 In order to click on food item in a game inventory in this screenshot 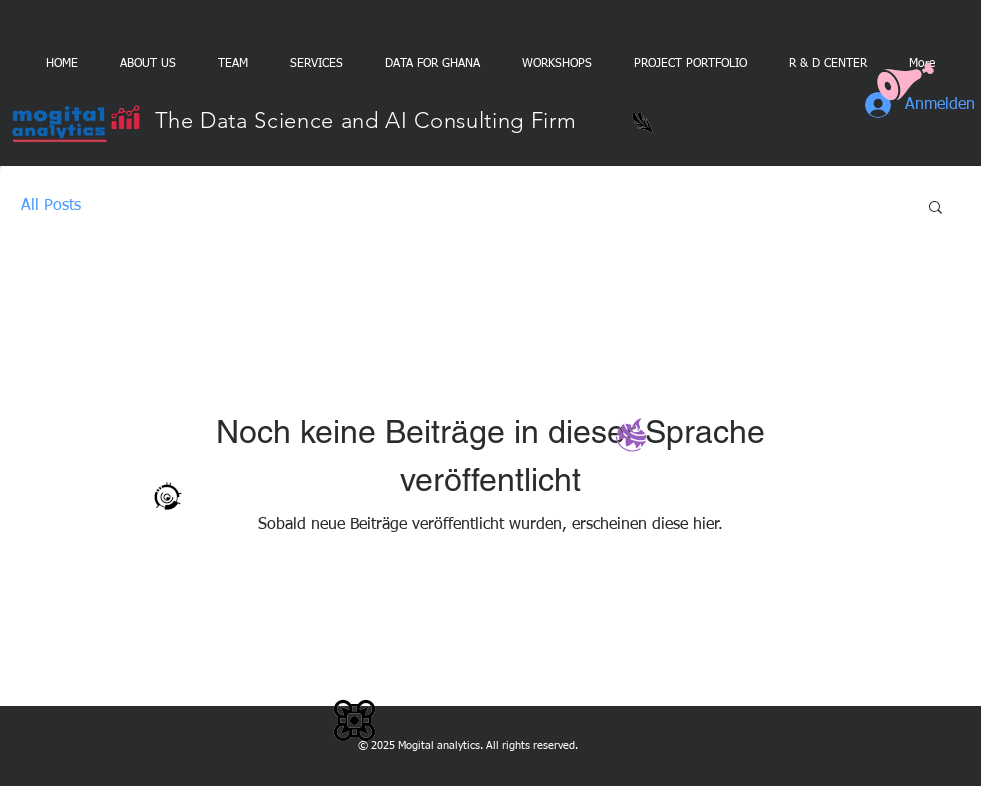, I will do `click(905, 81)`.